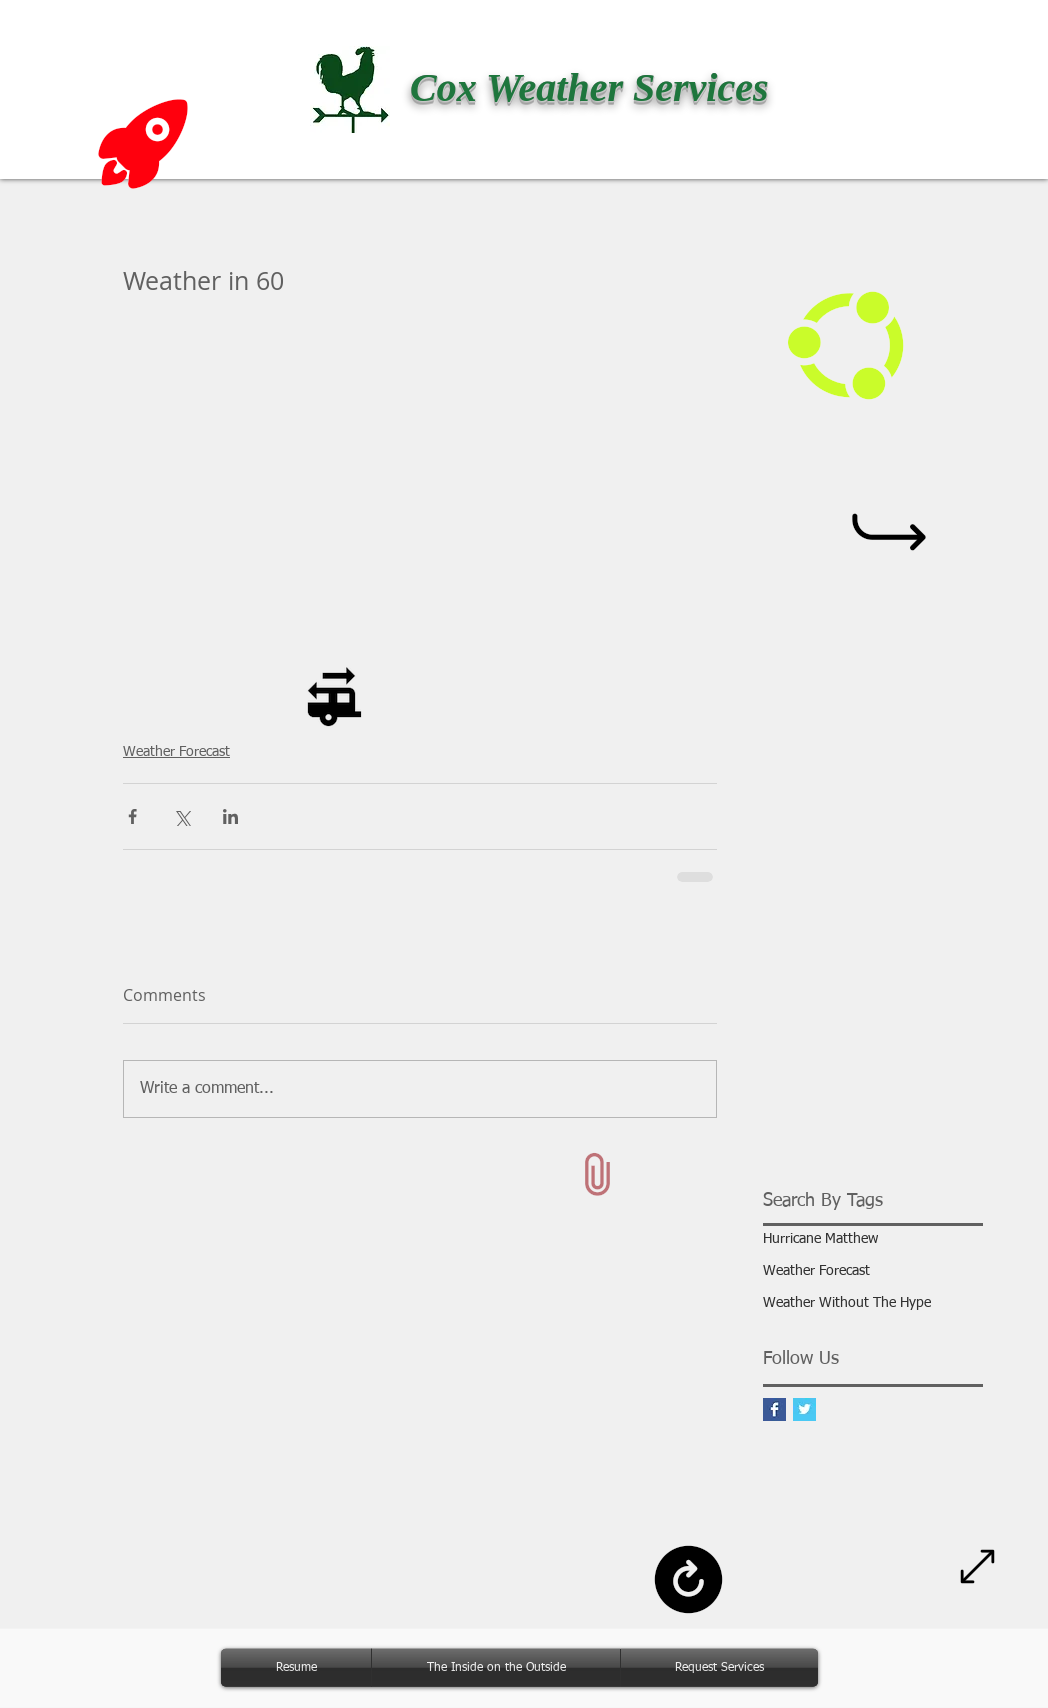 The width and height of the screenshot is (1048, 1708). What do you see at coordinates (331, 696) in the screenshot?
I see `indicates RV hookup availability at a location` at bounding box center [331, 696].